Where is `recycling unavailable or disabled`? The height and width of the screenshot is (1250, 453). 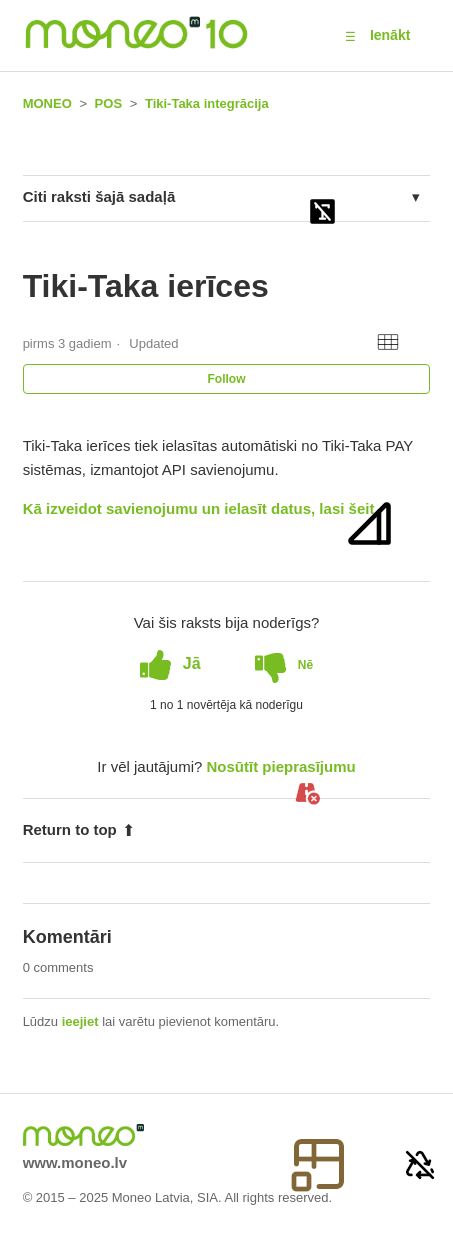 recycling unavailable or disabled is located at coordinates (420, 1165).